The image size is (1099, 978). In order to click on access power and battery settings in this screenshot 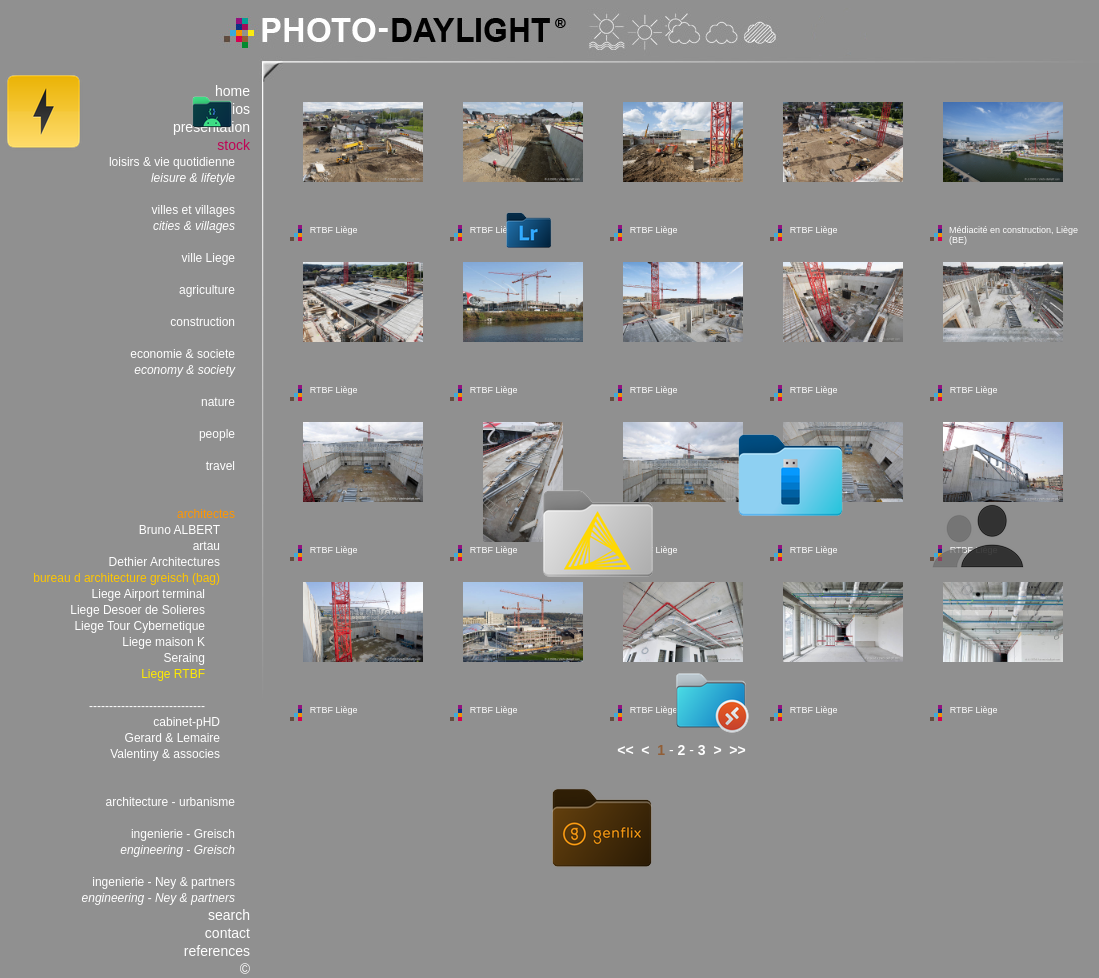, I will do `click(43, 111)`.